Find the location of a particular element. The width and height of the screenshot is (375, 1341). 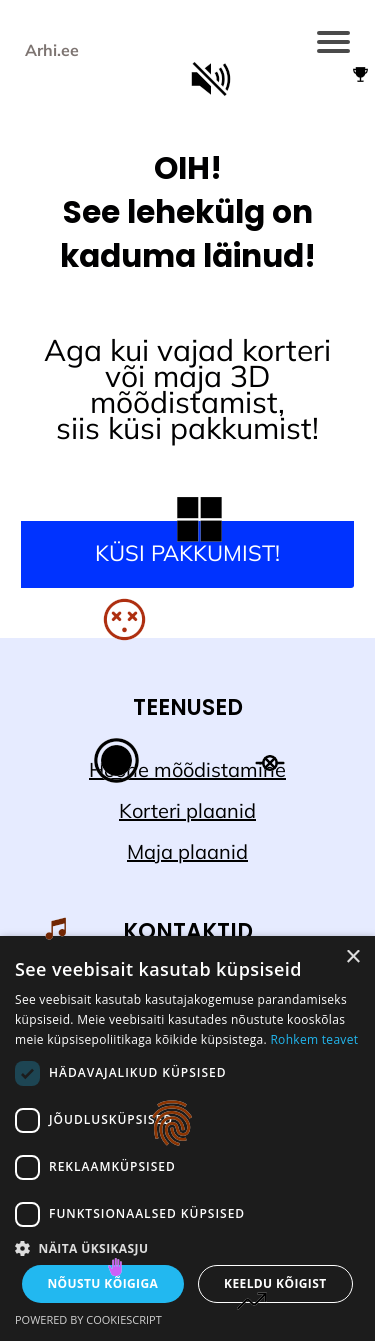

view your achievements or awards is located at coordinates (360, 74).